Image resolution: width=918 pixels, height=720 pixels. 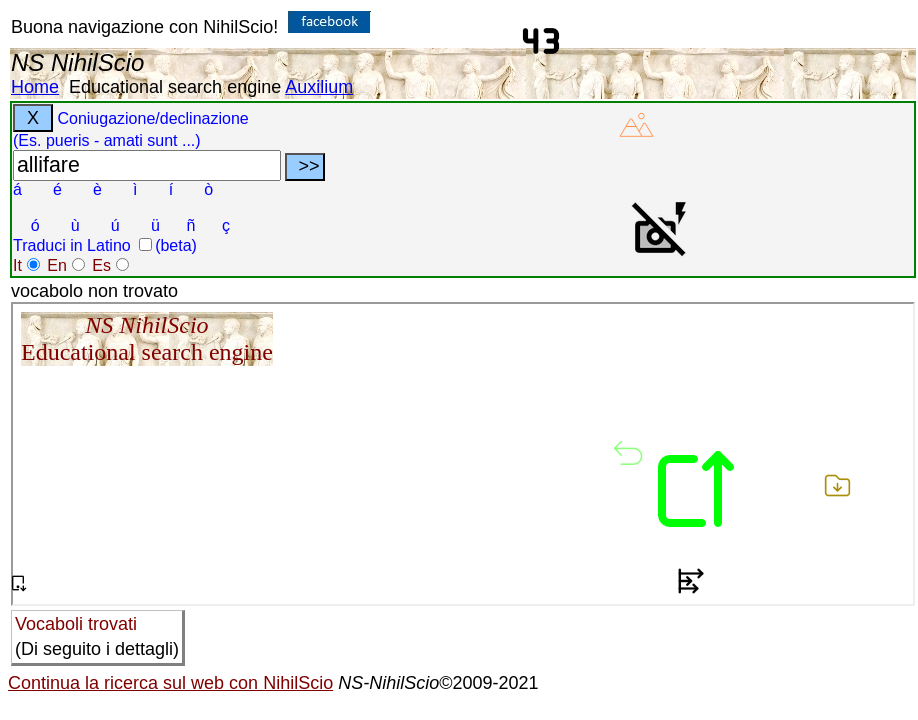 What do you see at coordinates (628, 454) in the screenshot?
I see `undo previous action` at bounding box center [628, 454].